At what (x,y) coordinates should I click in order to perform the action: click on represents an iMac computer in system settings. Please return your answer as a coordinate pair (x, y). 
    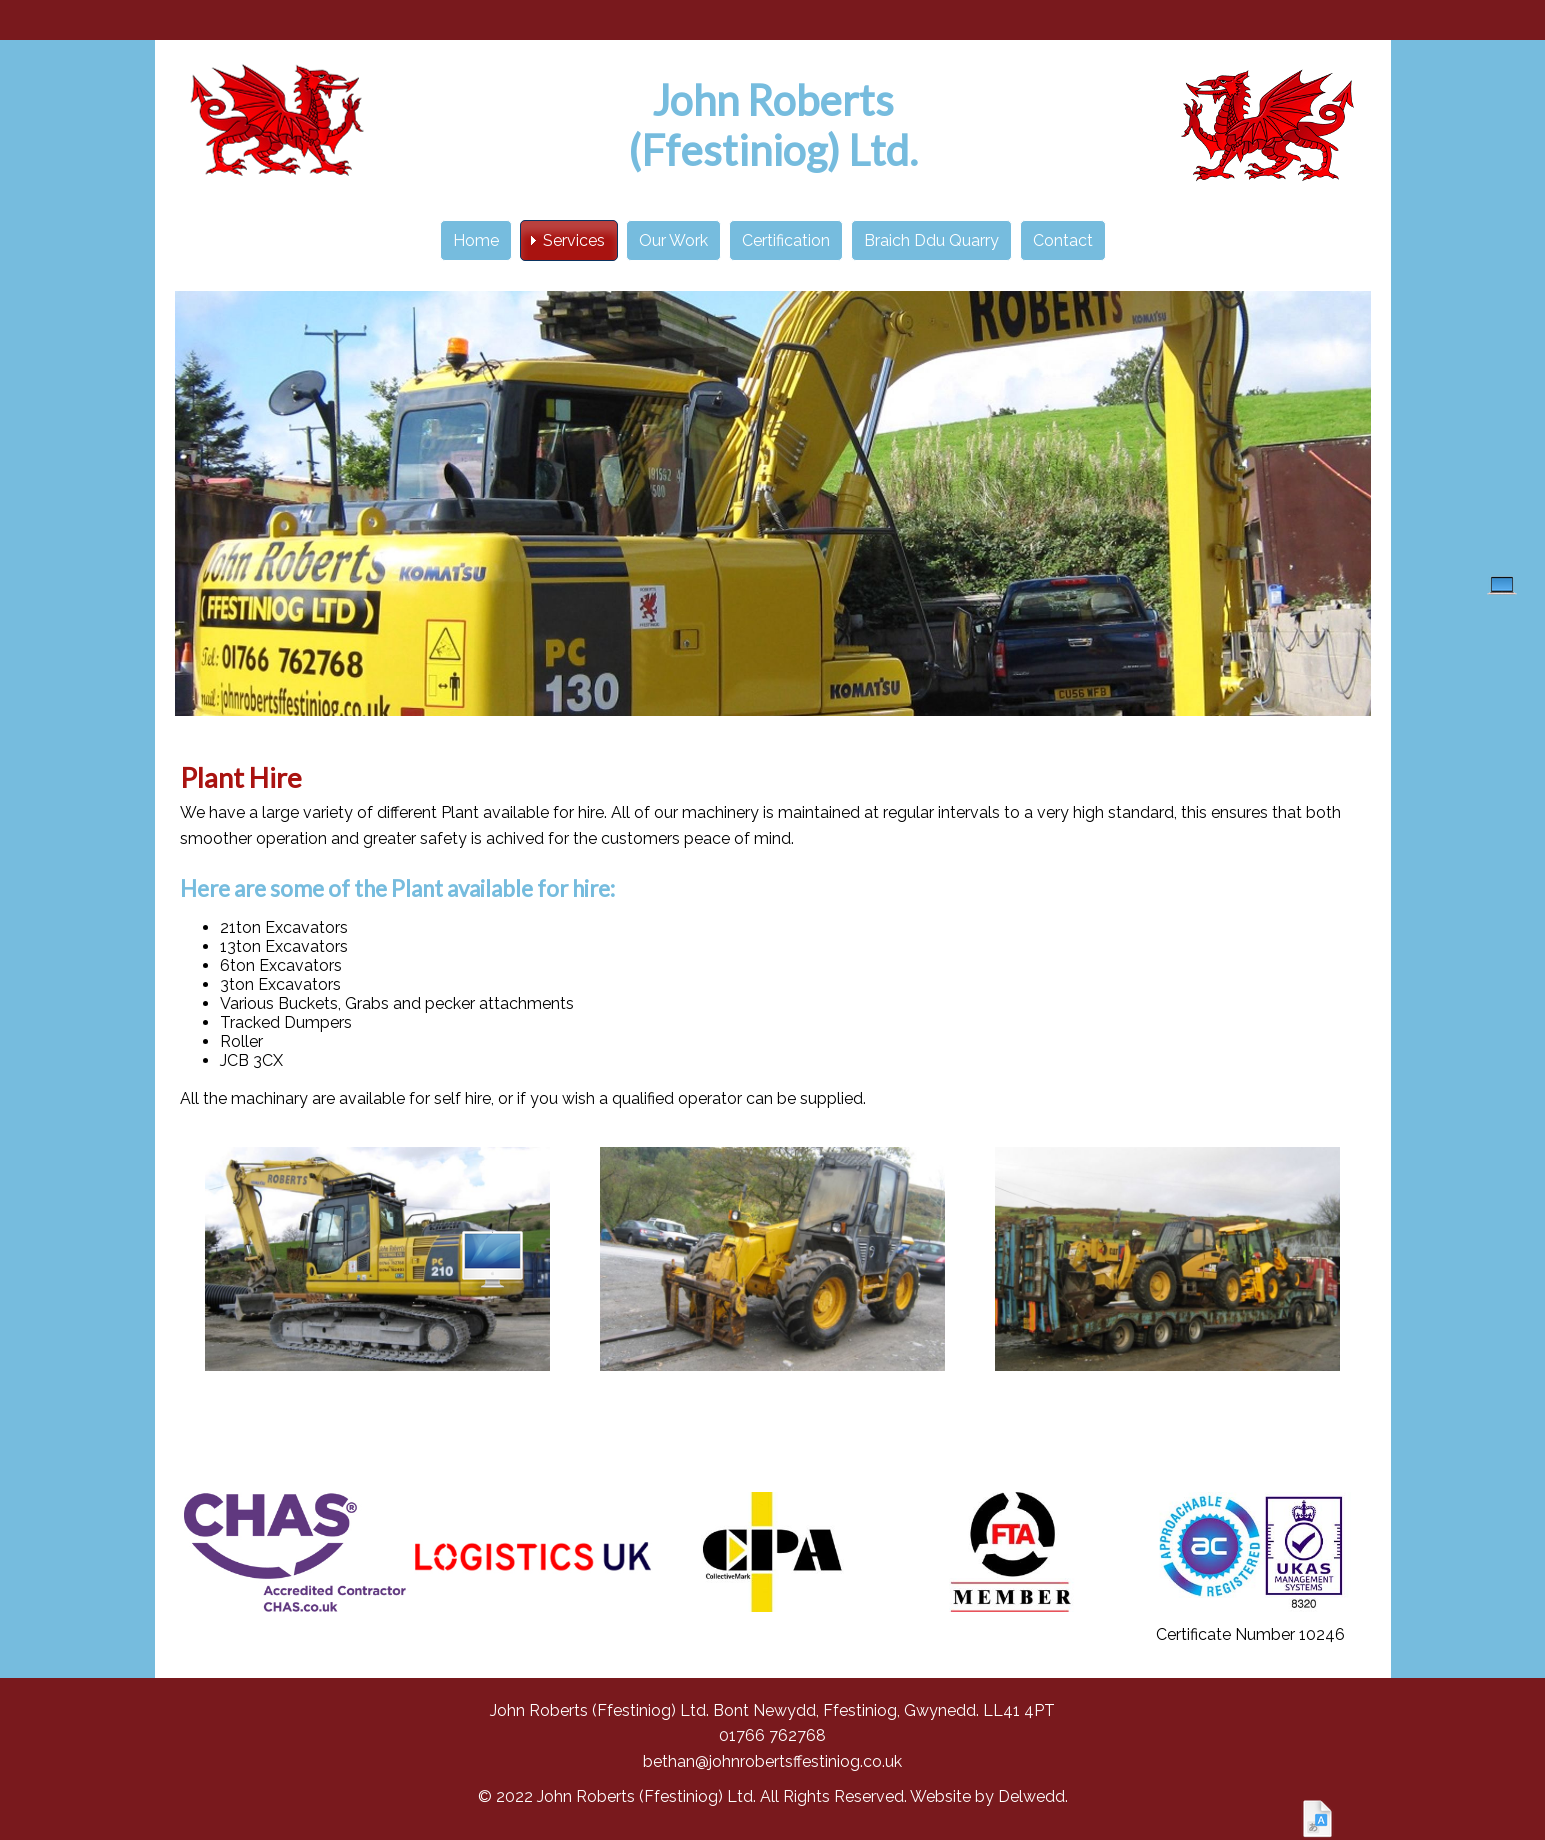
    Looking at the image, I should click on (492, 1259).